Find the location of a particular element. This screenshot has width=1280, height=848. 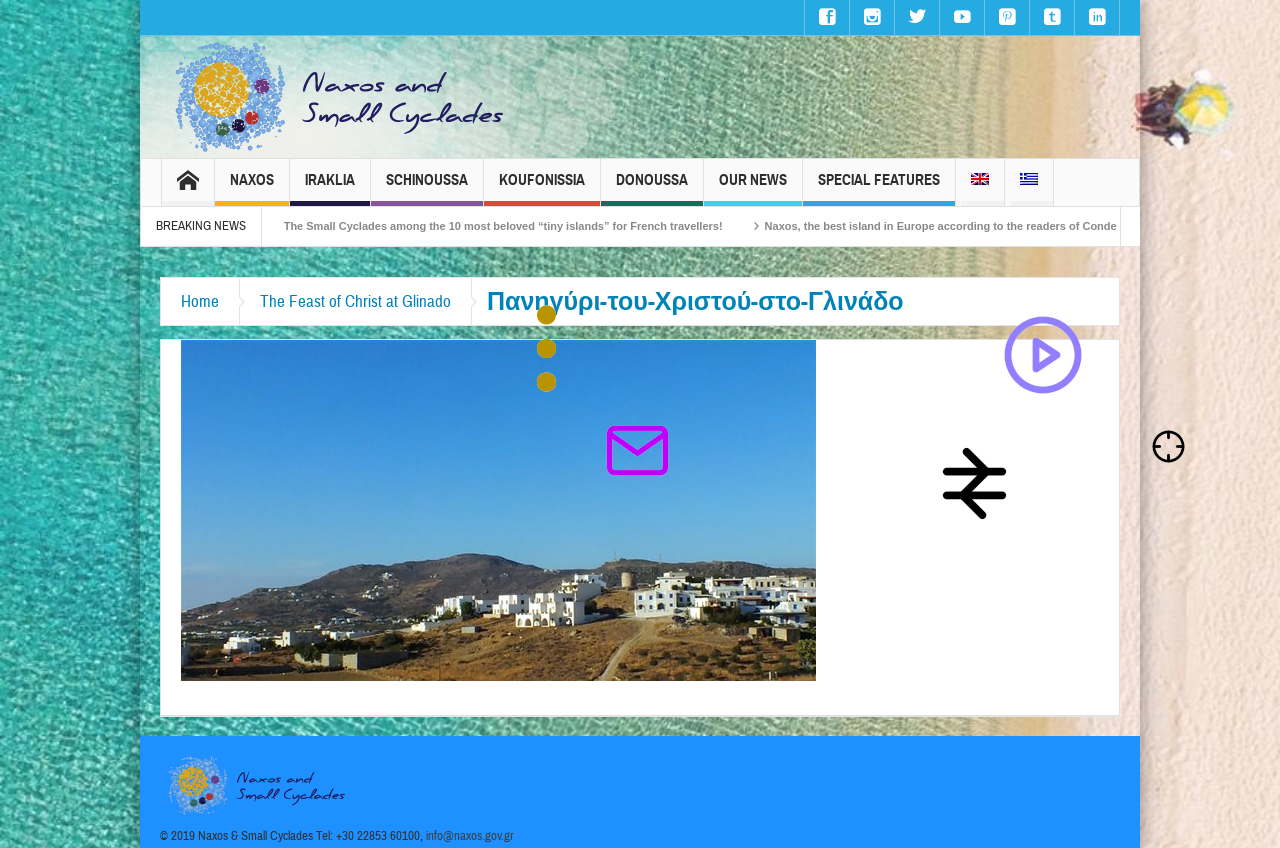

indicates a railway or train station is located at coordinates (974, 483).